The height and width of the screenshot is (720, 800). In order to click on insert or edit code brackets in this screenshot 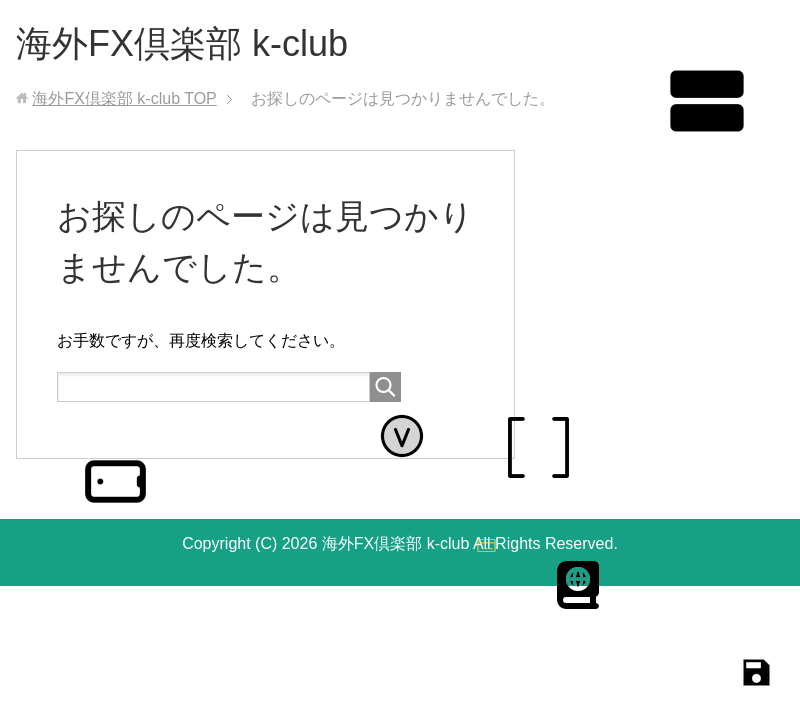, I will do `click(538, 447)`.